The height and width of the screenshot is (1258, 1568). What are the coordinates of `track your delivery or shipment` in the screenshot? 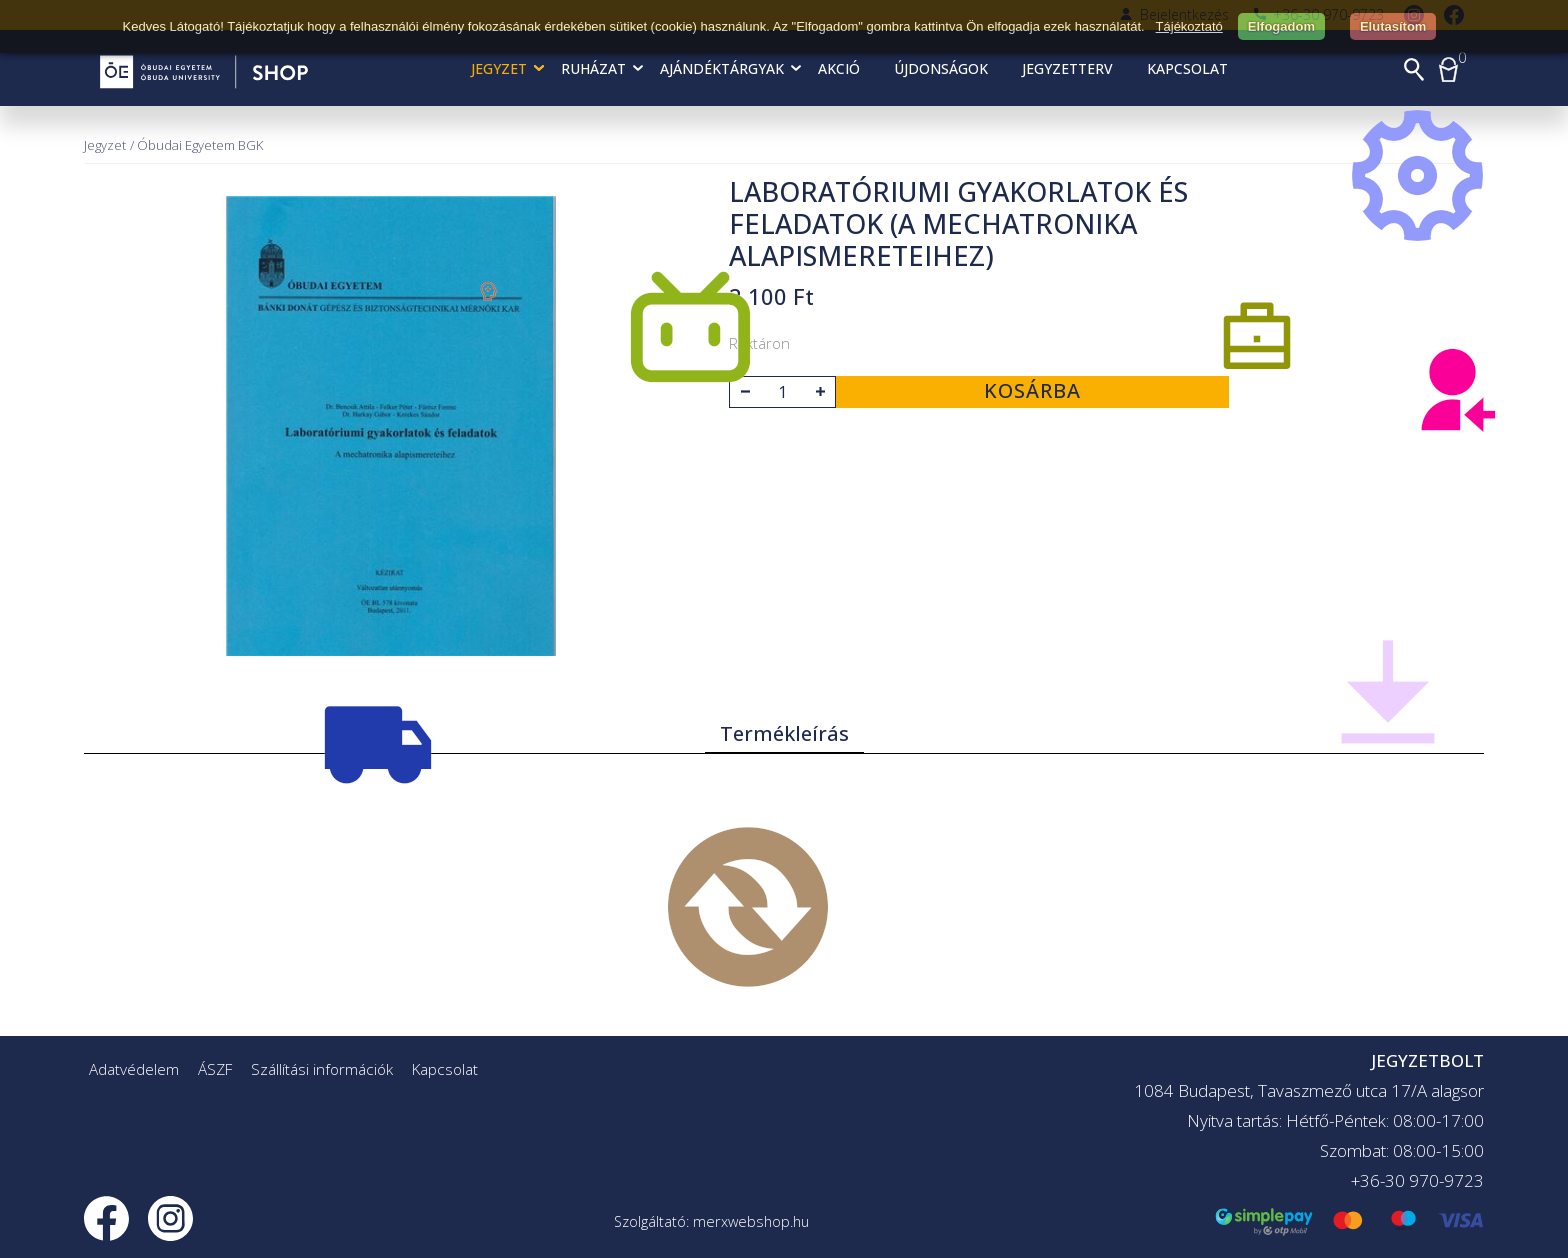 It's located at (378, 740).